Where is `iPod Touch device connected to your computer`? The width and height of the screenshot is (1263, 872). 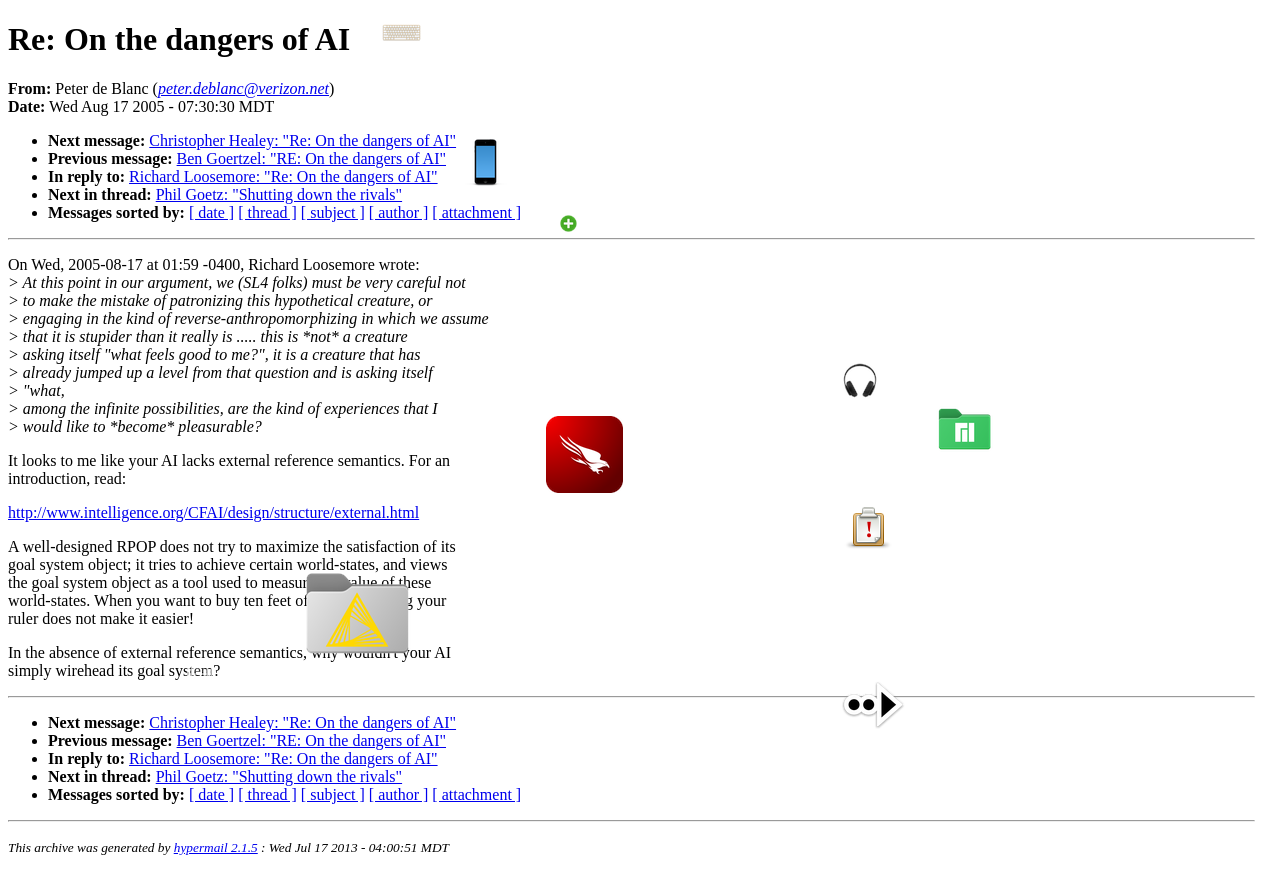
iPod Touch device connected to your computer is located at coordinates (485, 162).